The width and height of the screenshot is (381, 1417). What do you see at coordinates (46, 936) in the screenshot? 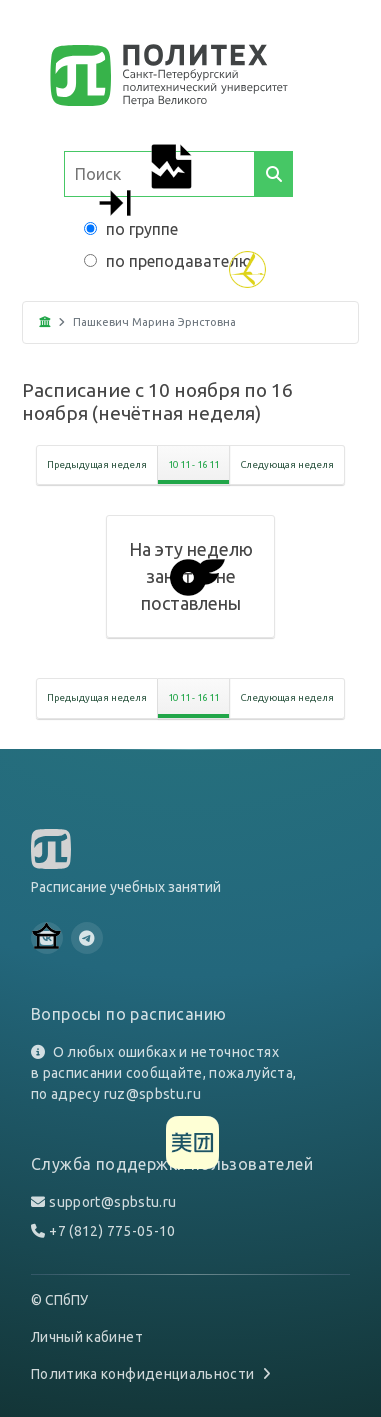
I see `view historical or cultural landmarks` at bounding box center [46, 936].